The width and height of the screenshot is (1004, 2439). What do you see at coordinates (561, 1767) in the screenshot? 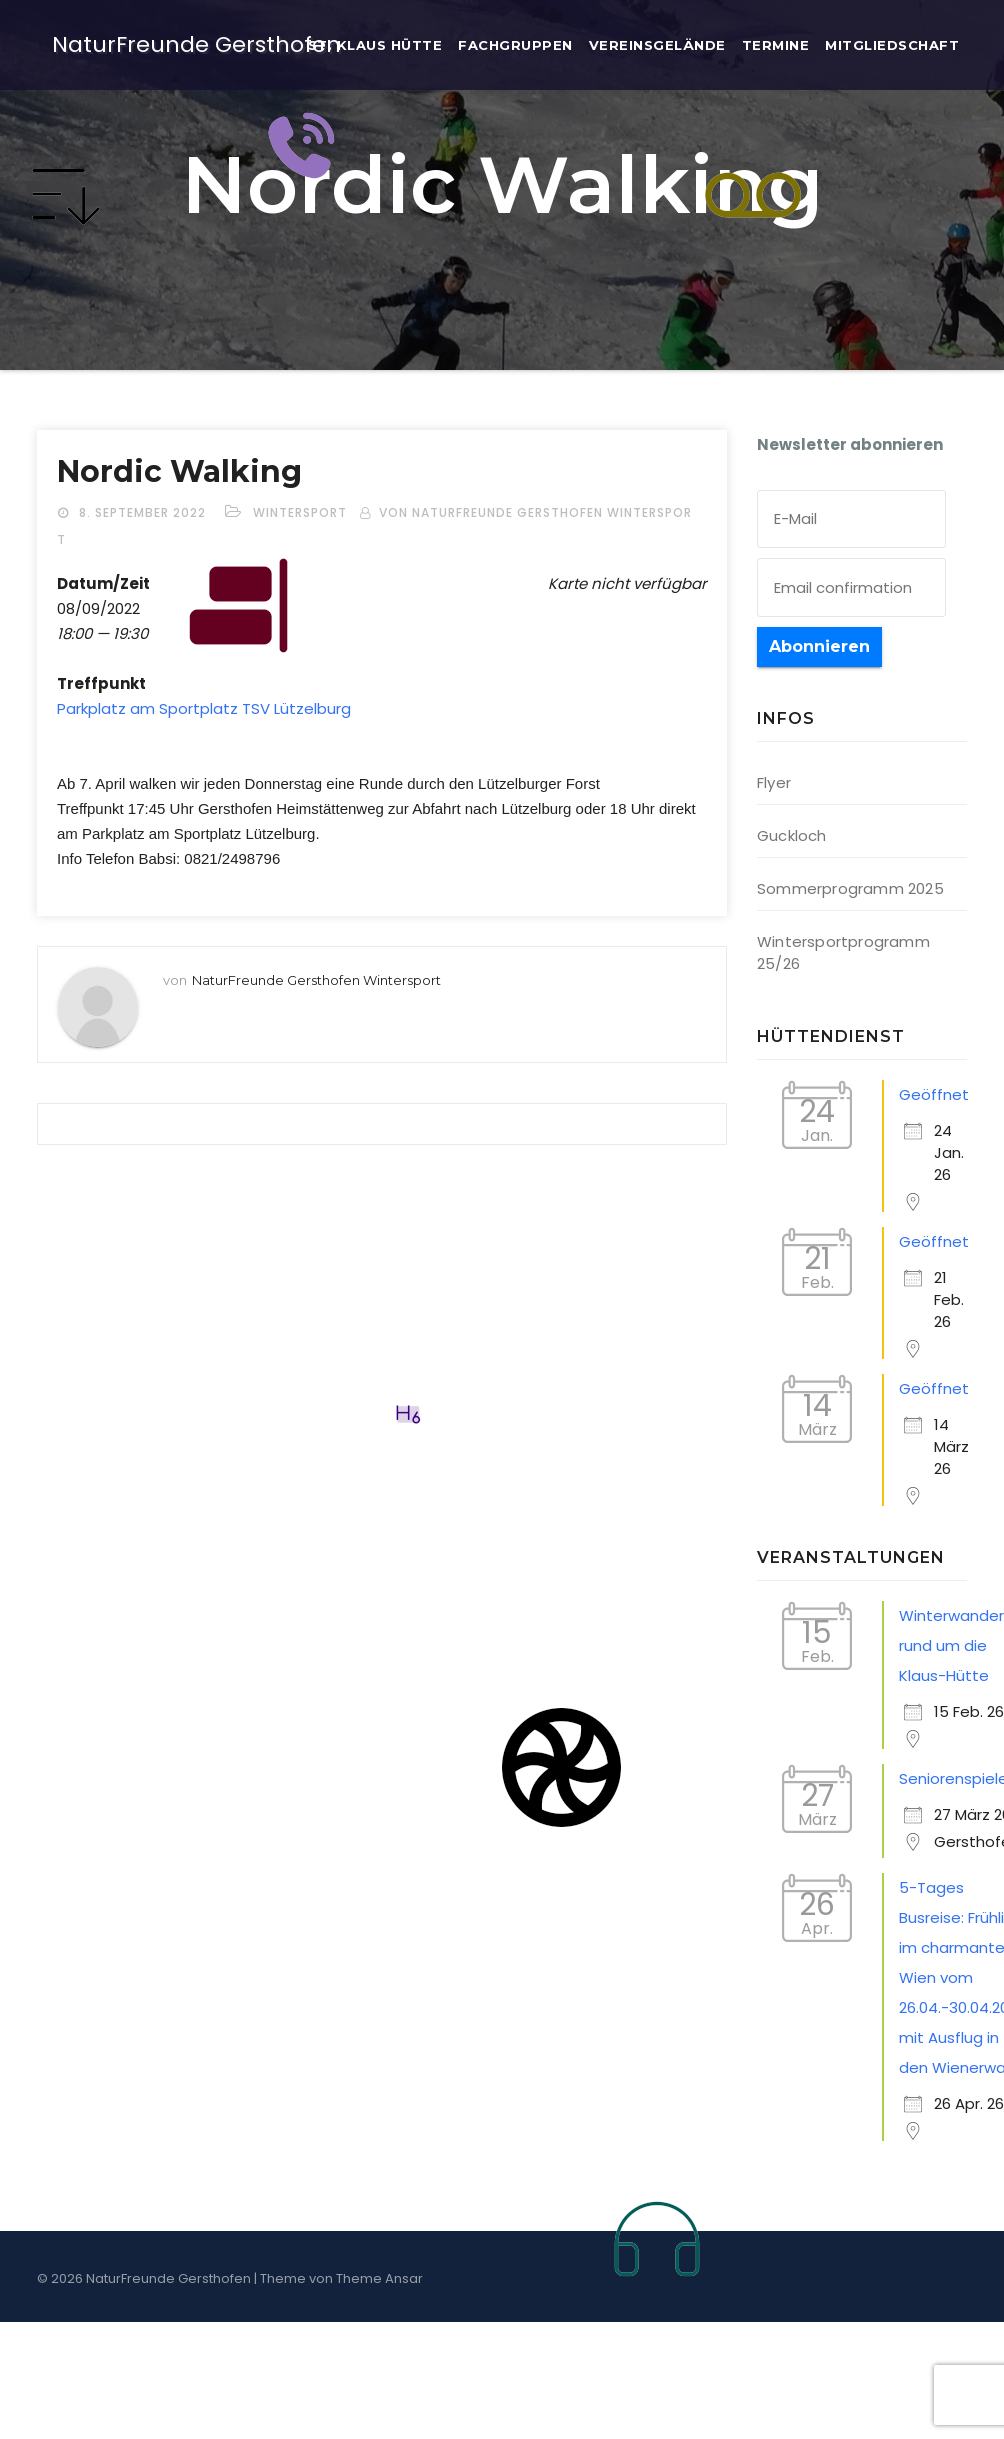
I see `indicates loading or processing in progress` at bounding box center [561, 1767].